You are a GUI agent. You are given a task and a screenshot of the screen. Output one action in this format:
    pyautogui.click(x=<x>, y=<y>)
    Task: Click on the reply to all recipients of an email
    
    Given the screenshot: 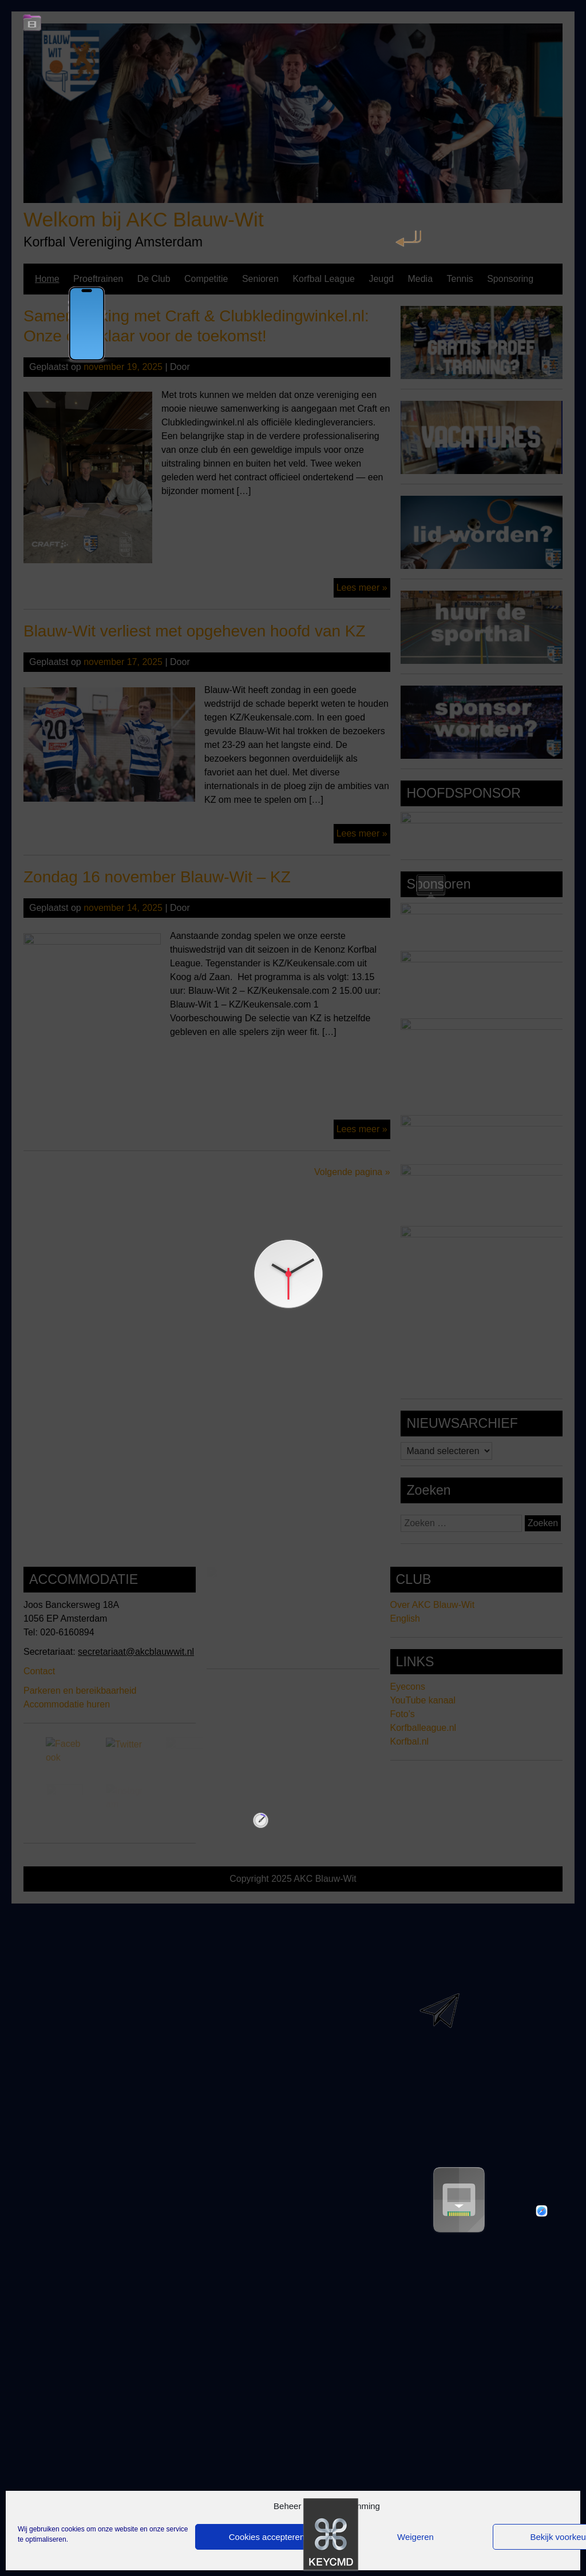 What is the action you would take?
    pyautogui.click(x=408, y=237)
    